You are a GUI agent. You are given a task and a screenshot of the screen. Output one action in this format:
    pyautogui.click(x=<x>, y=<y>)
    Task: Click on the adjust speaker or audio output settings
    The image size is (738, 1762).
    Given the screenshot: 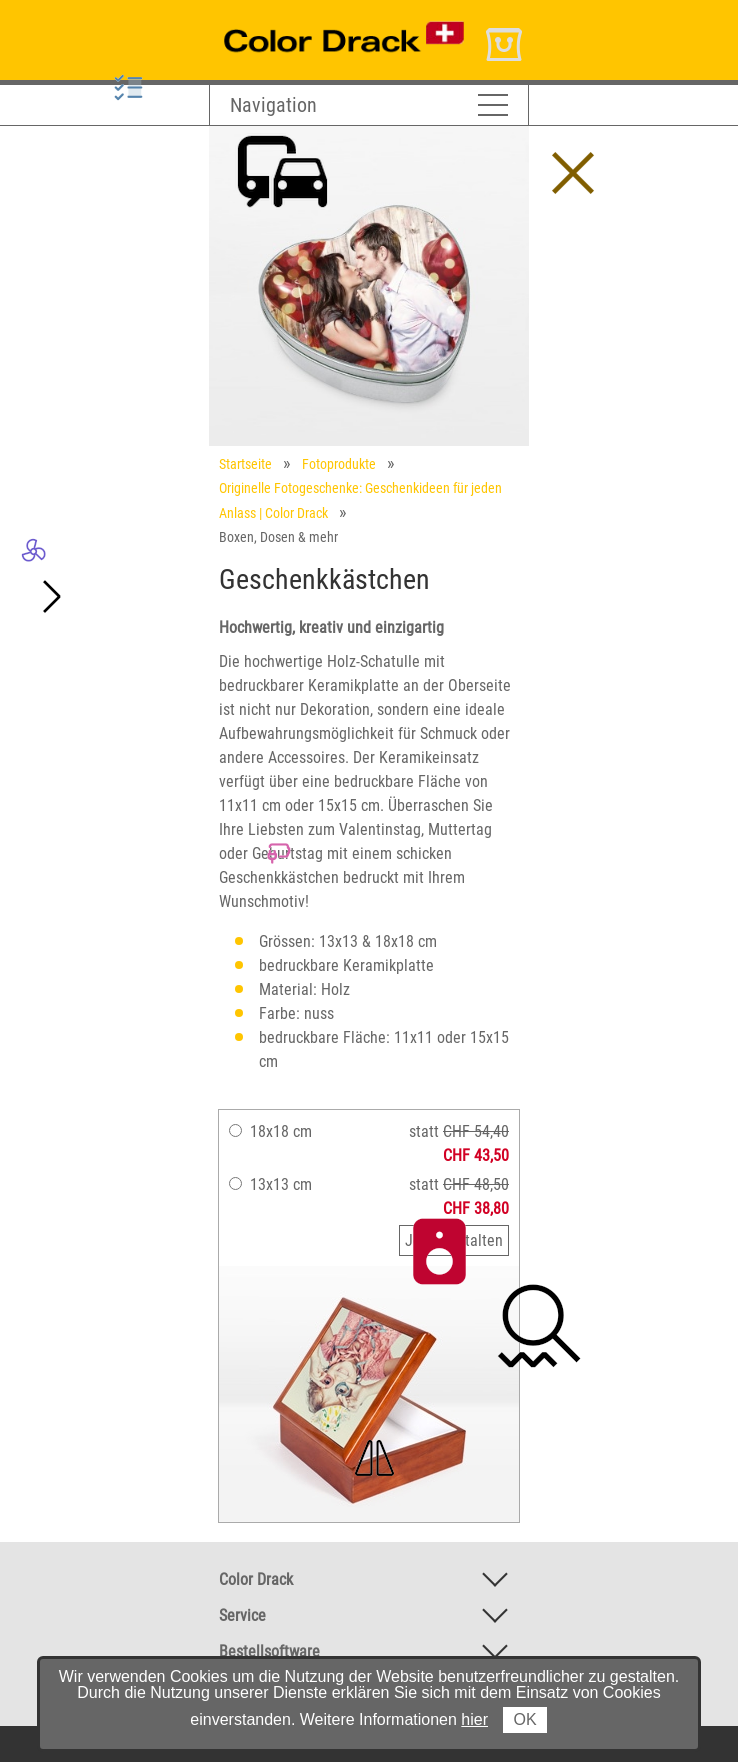 What is the action you would take?
    pyautogui.click(x=439, y=1251)
    